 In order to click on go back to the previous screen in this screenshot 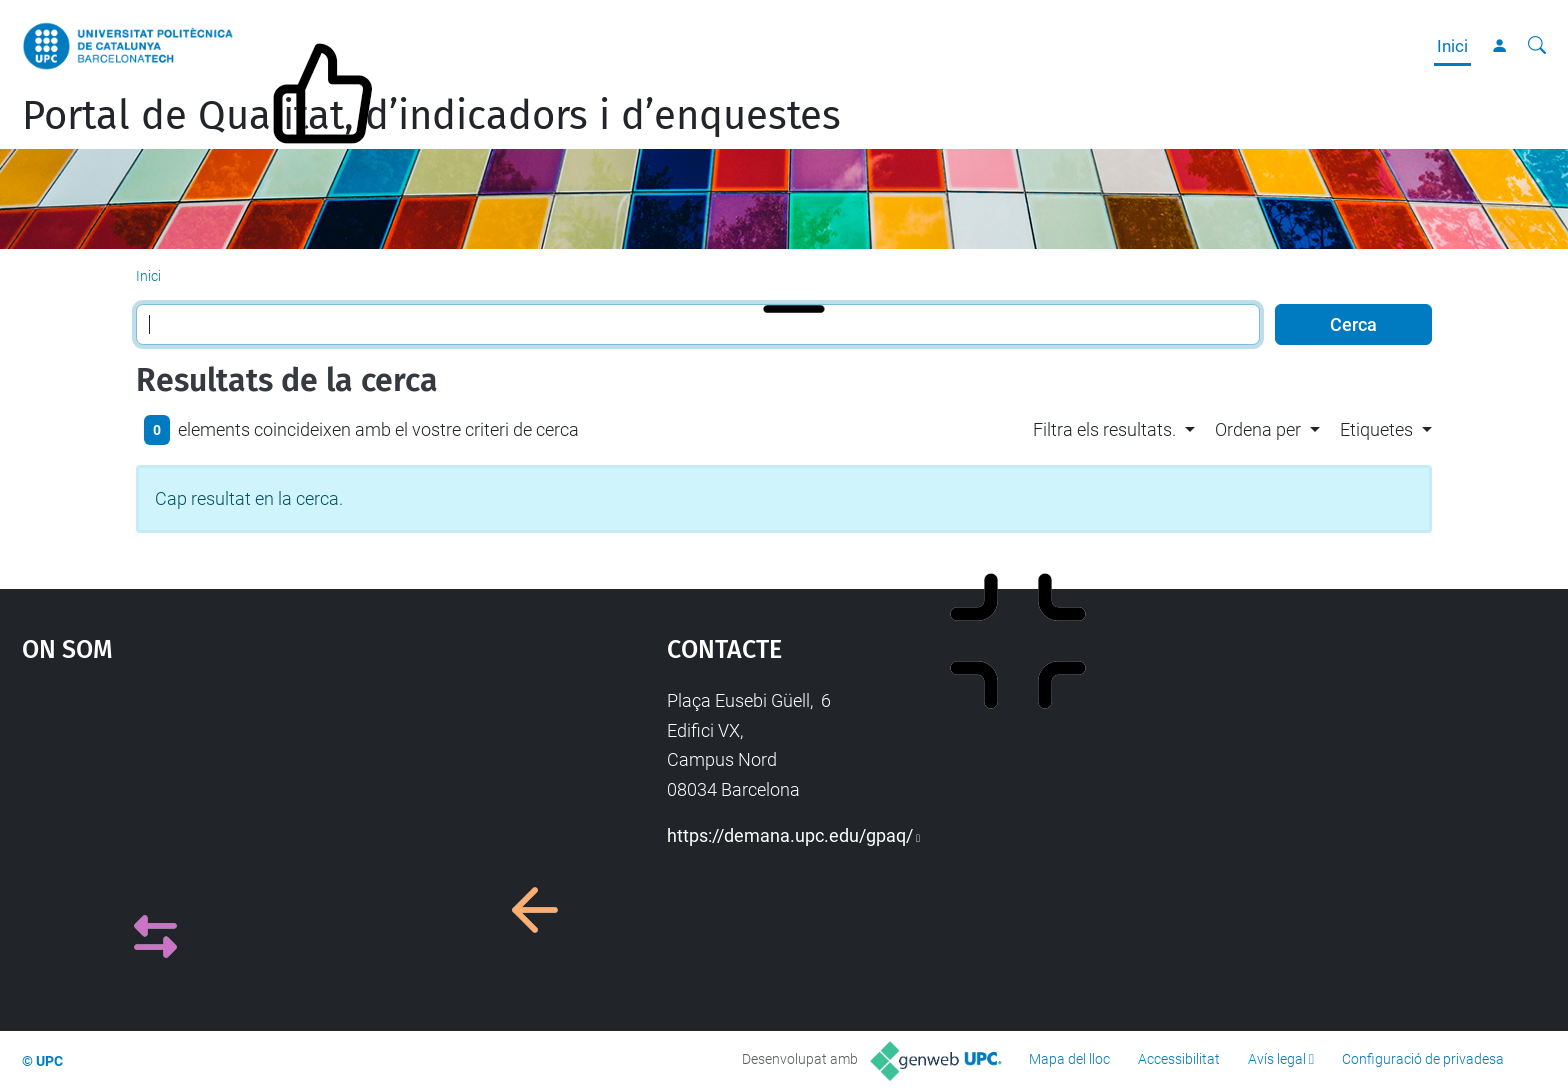, I will do `click(535, 910)`.